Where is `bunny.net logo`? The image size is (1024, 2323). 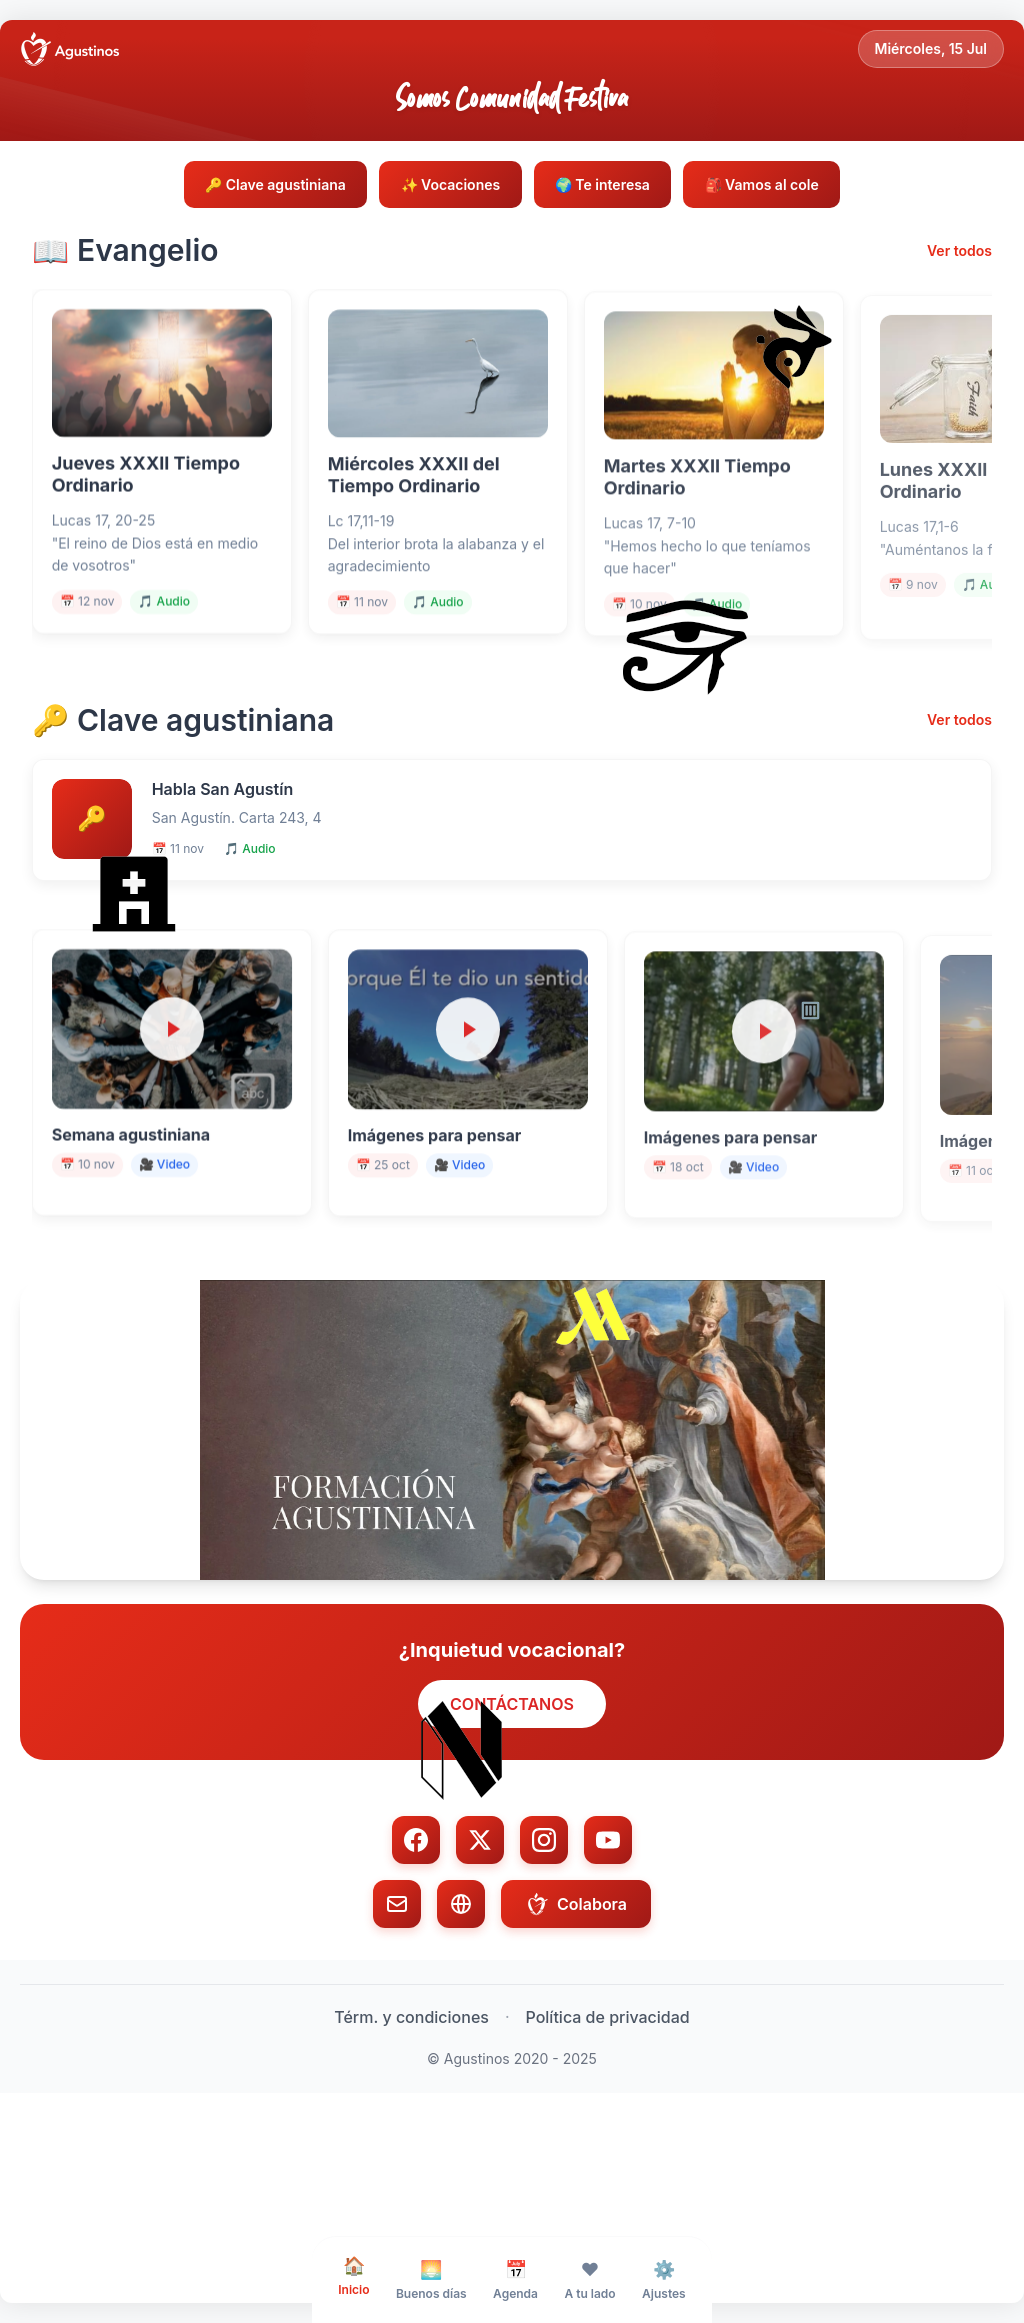 bunny.net logo is located at coordinates (794, 347).